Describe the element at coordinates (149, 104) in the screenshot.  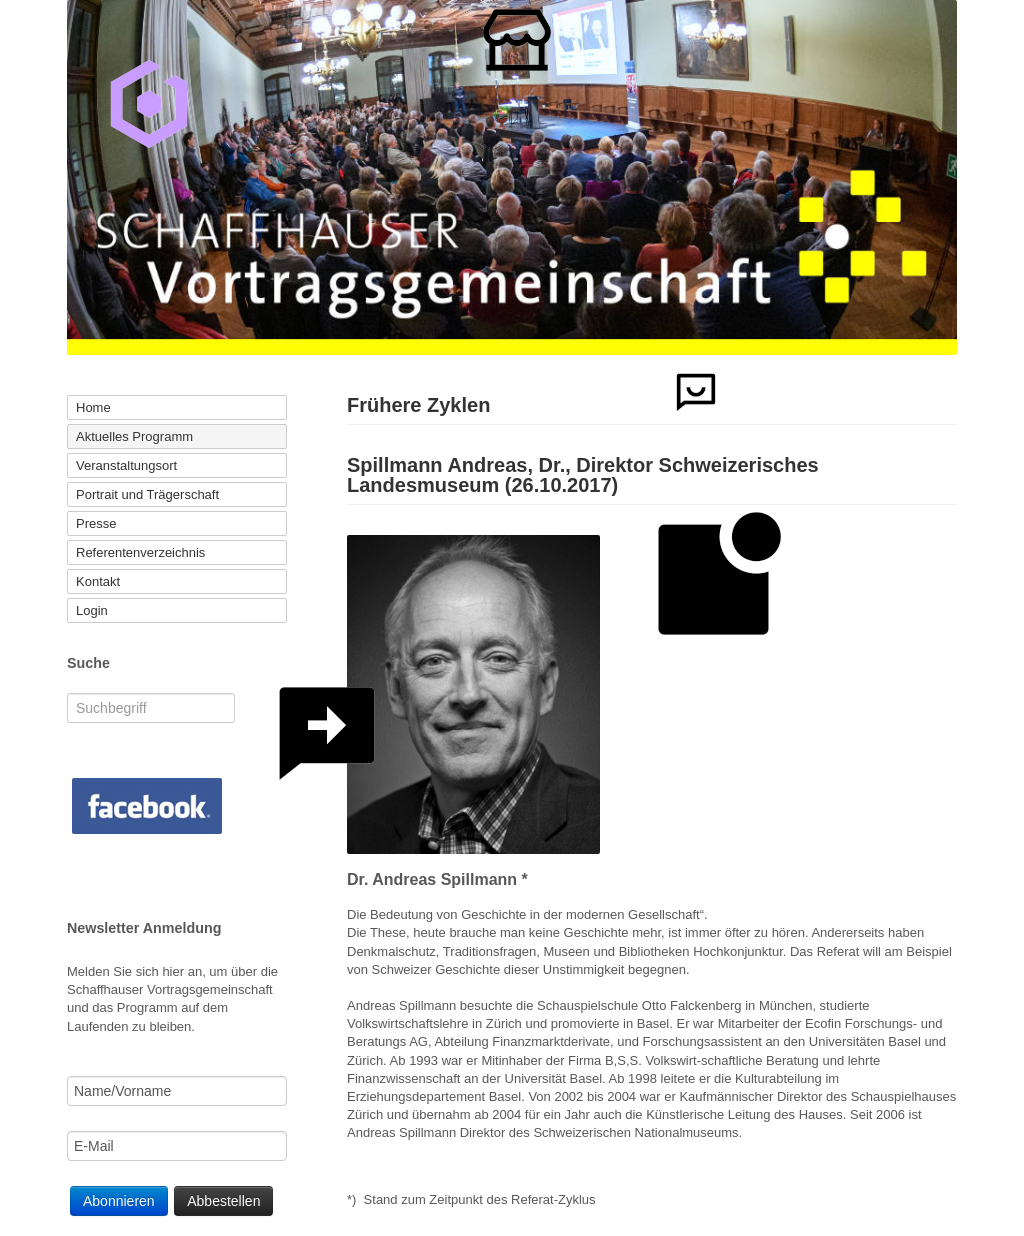
I see `babylon.js official logo` at that location.